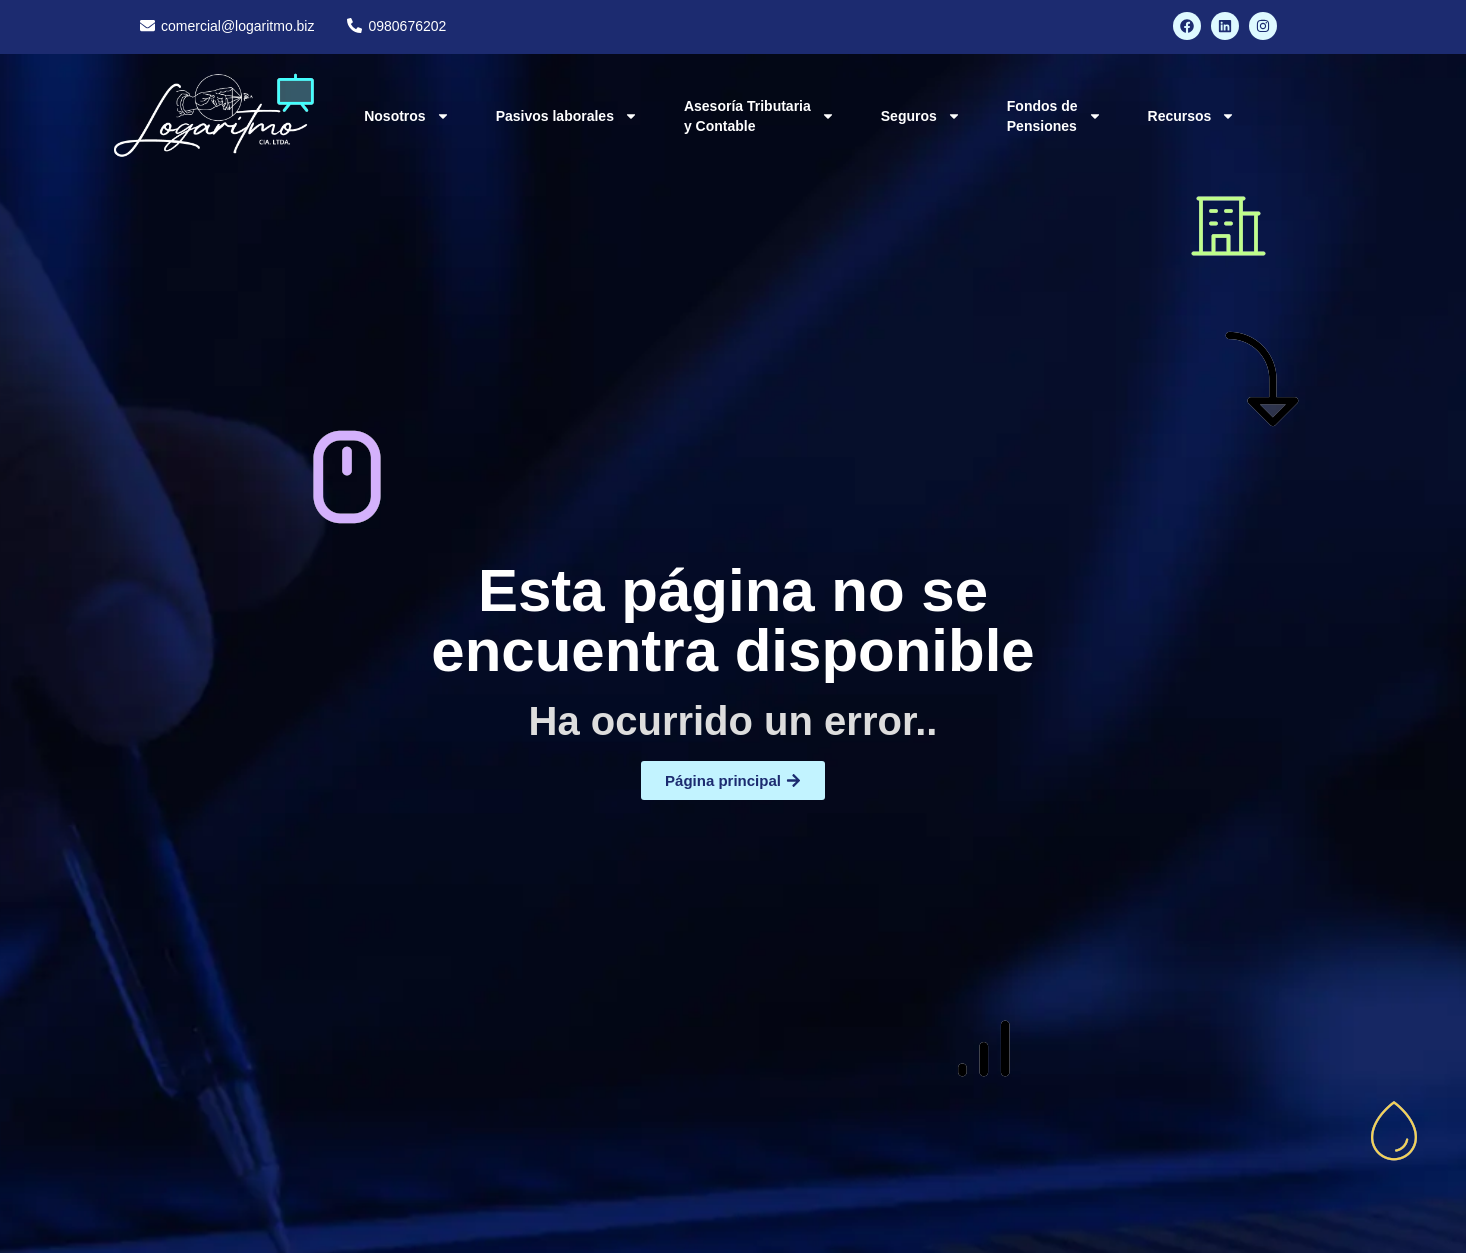 The image size is (1466, 1253). Describe the element at coordinates (1394, 1133) in the screenshot. I see `adjust water or hydration settings` at that location.